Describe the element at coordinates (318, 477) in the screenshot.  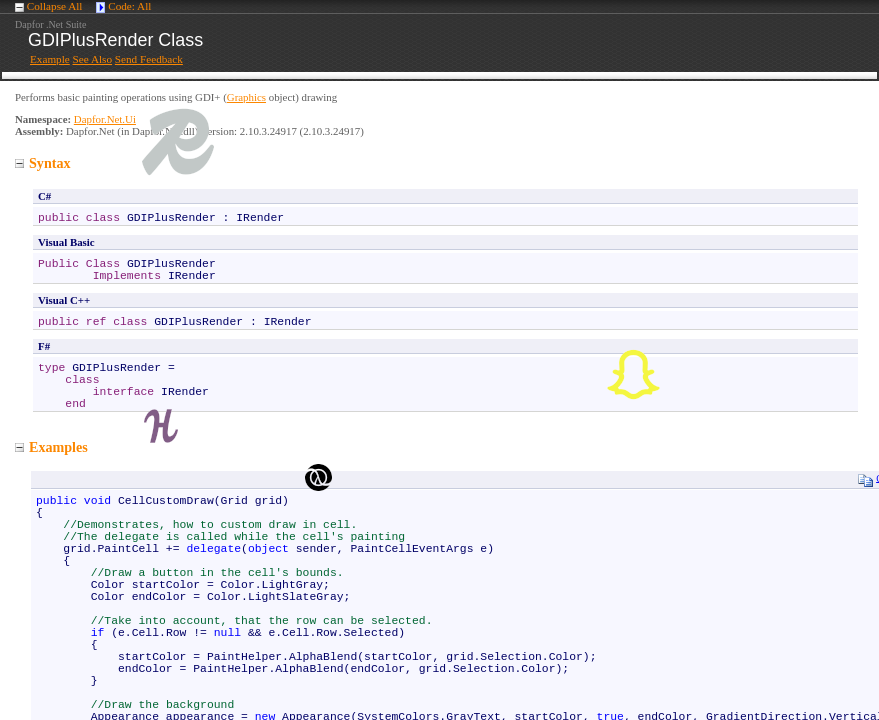
I see `clojure programming language logo` at that location.